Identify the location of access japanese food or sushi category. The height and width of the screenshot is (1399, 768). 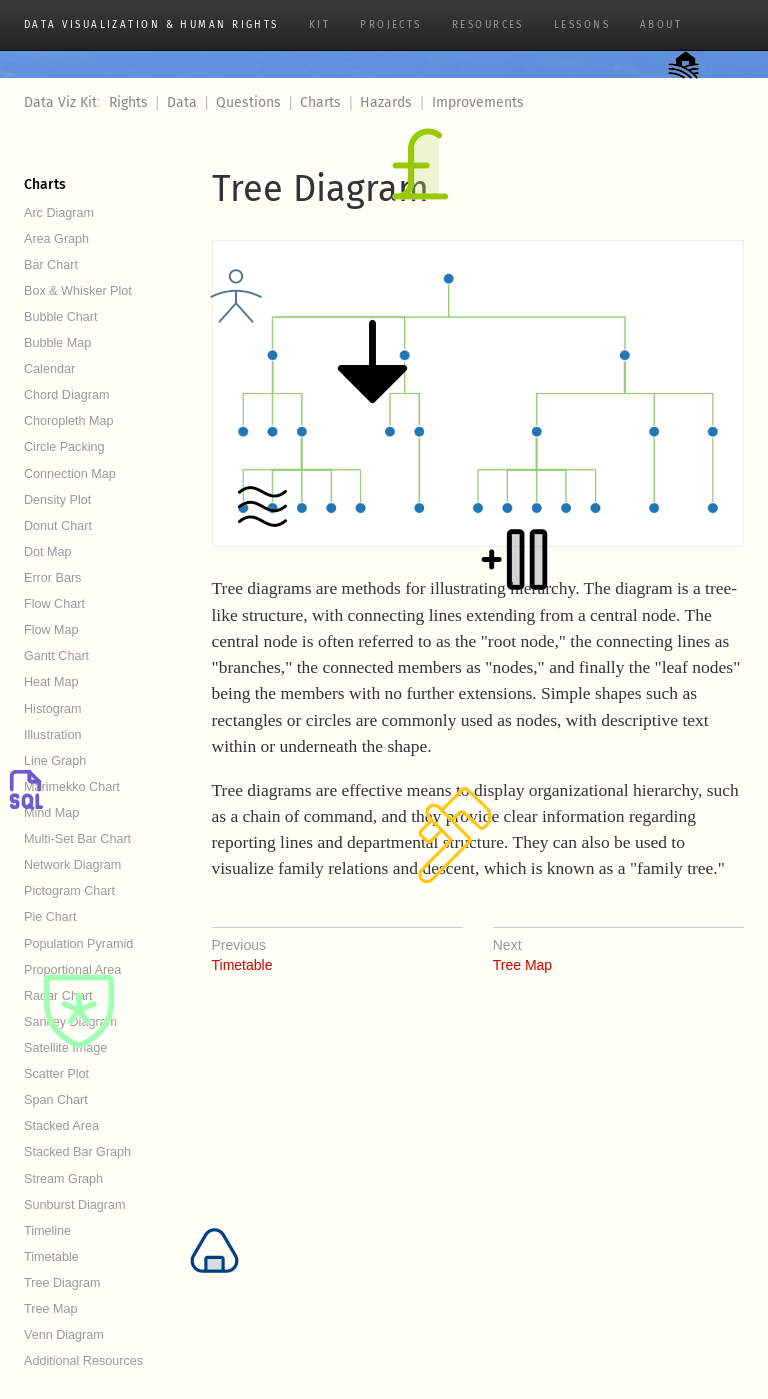
(214, 1250).